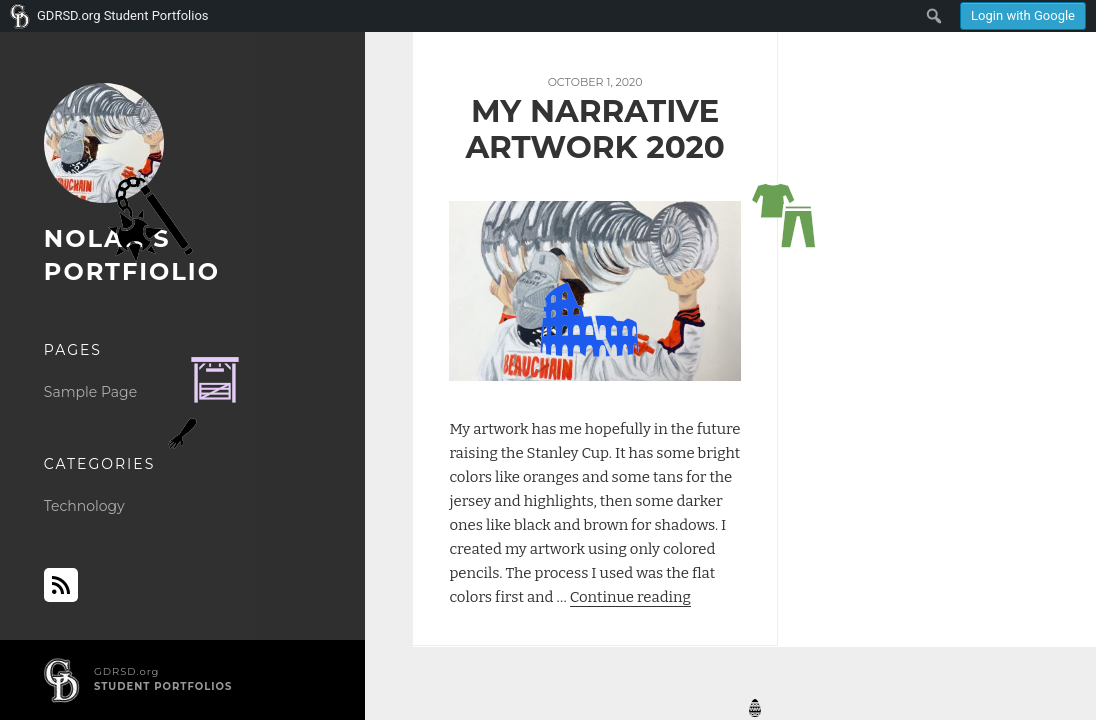 Image resolution: width=1096 pixels, height=720 pixels. What do you see at coordinates (589, 319) in the screenshot?
I see `view historical landmarks or monuments` at bounding box center [589, 319].